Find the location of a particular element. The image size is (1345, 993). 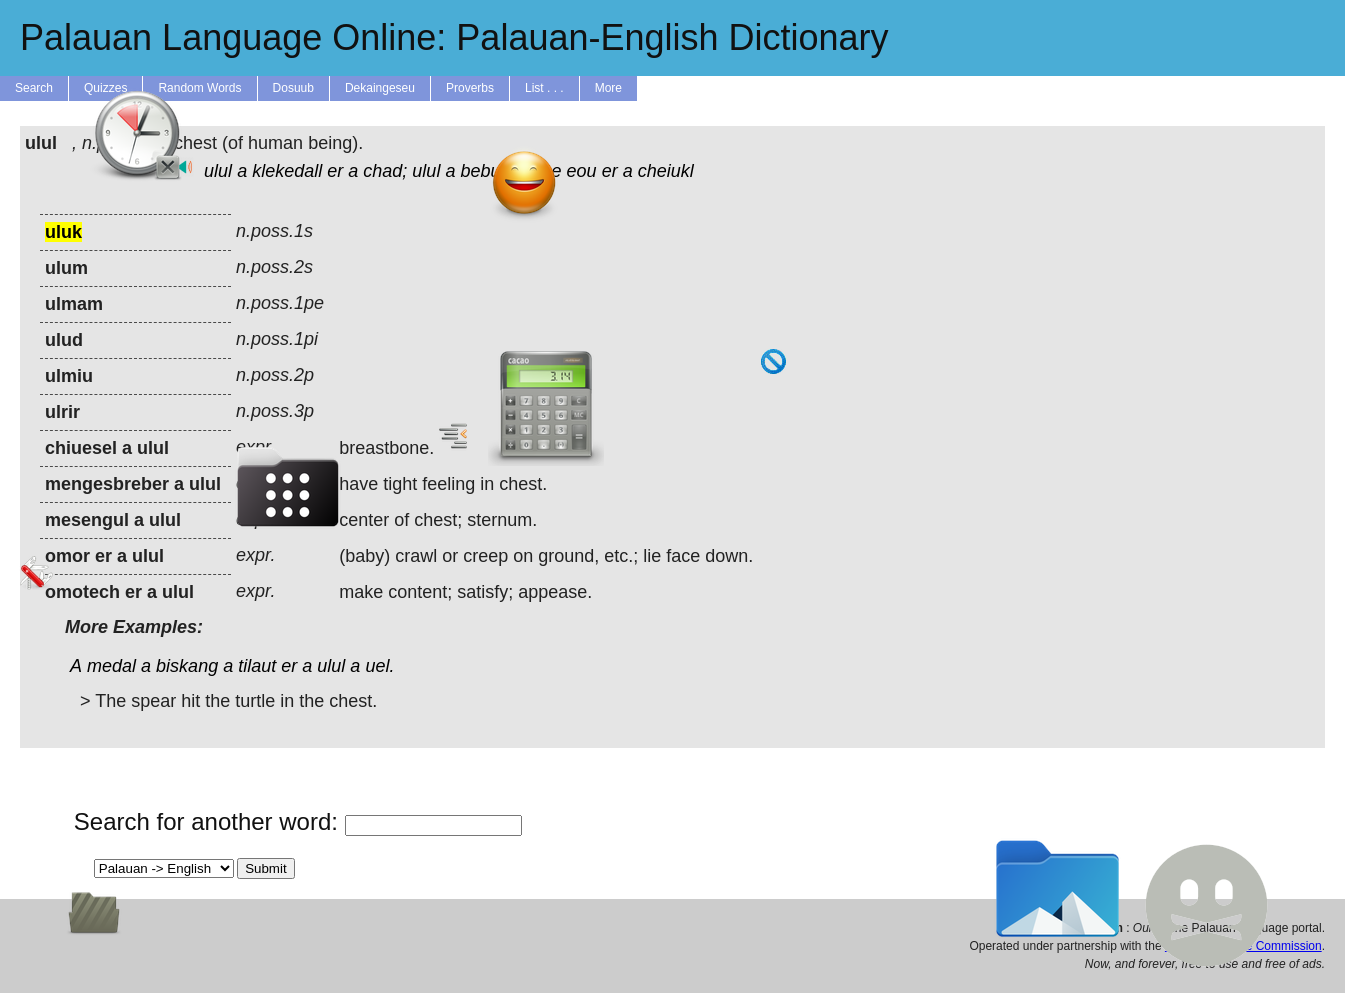

indicates a secret or confidential message is located at coordinates (1206, 905).